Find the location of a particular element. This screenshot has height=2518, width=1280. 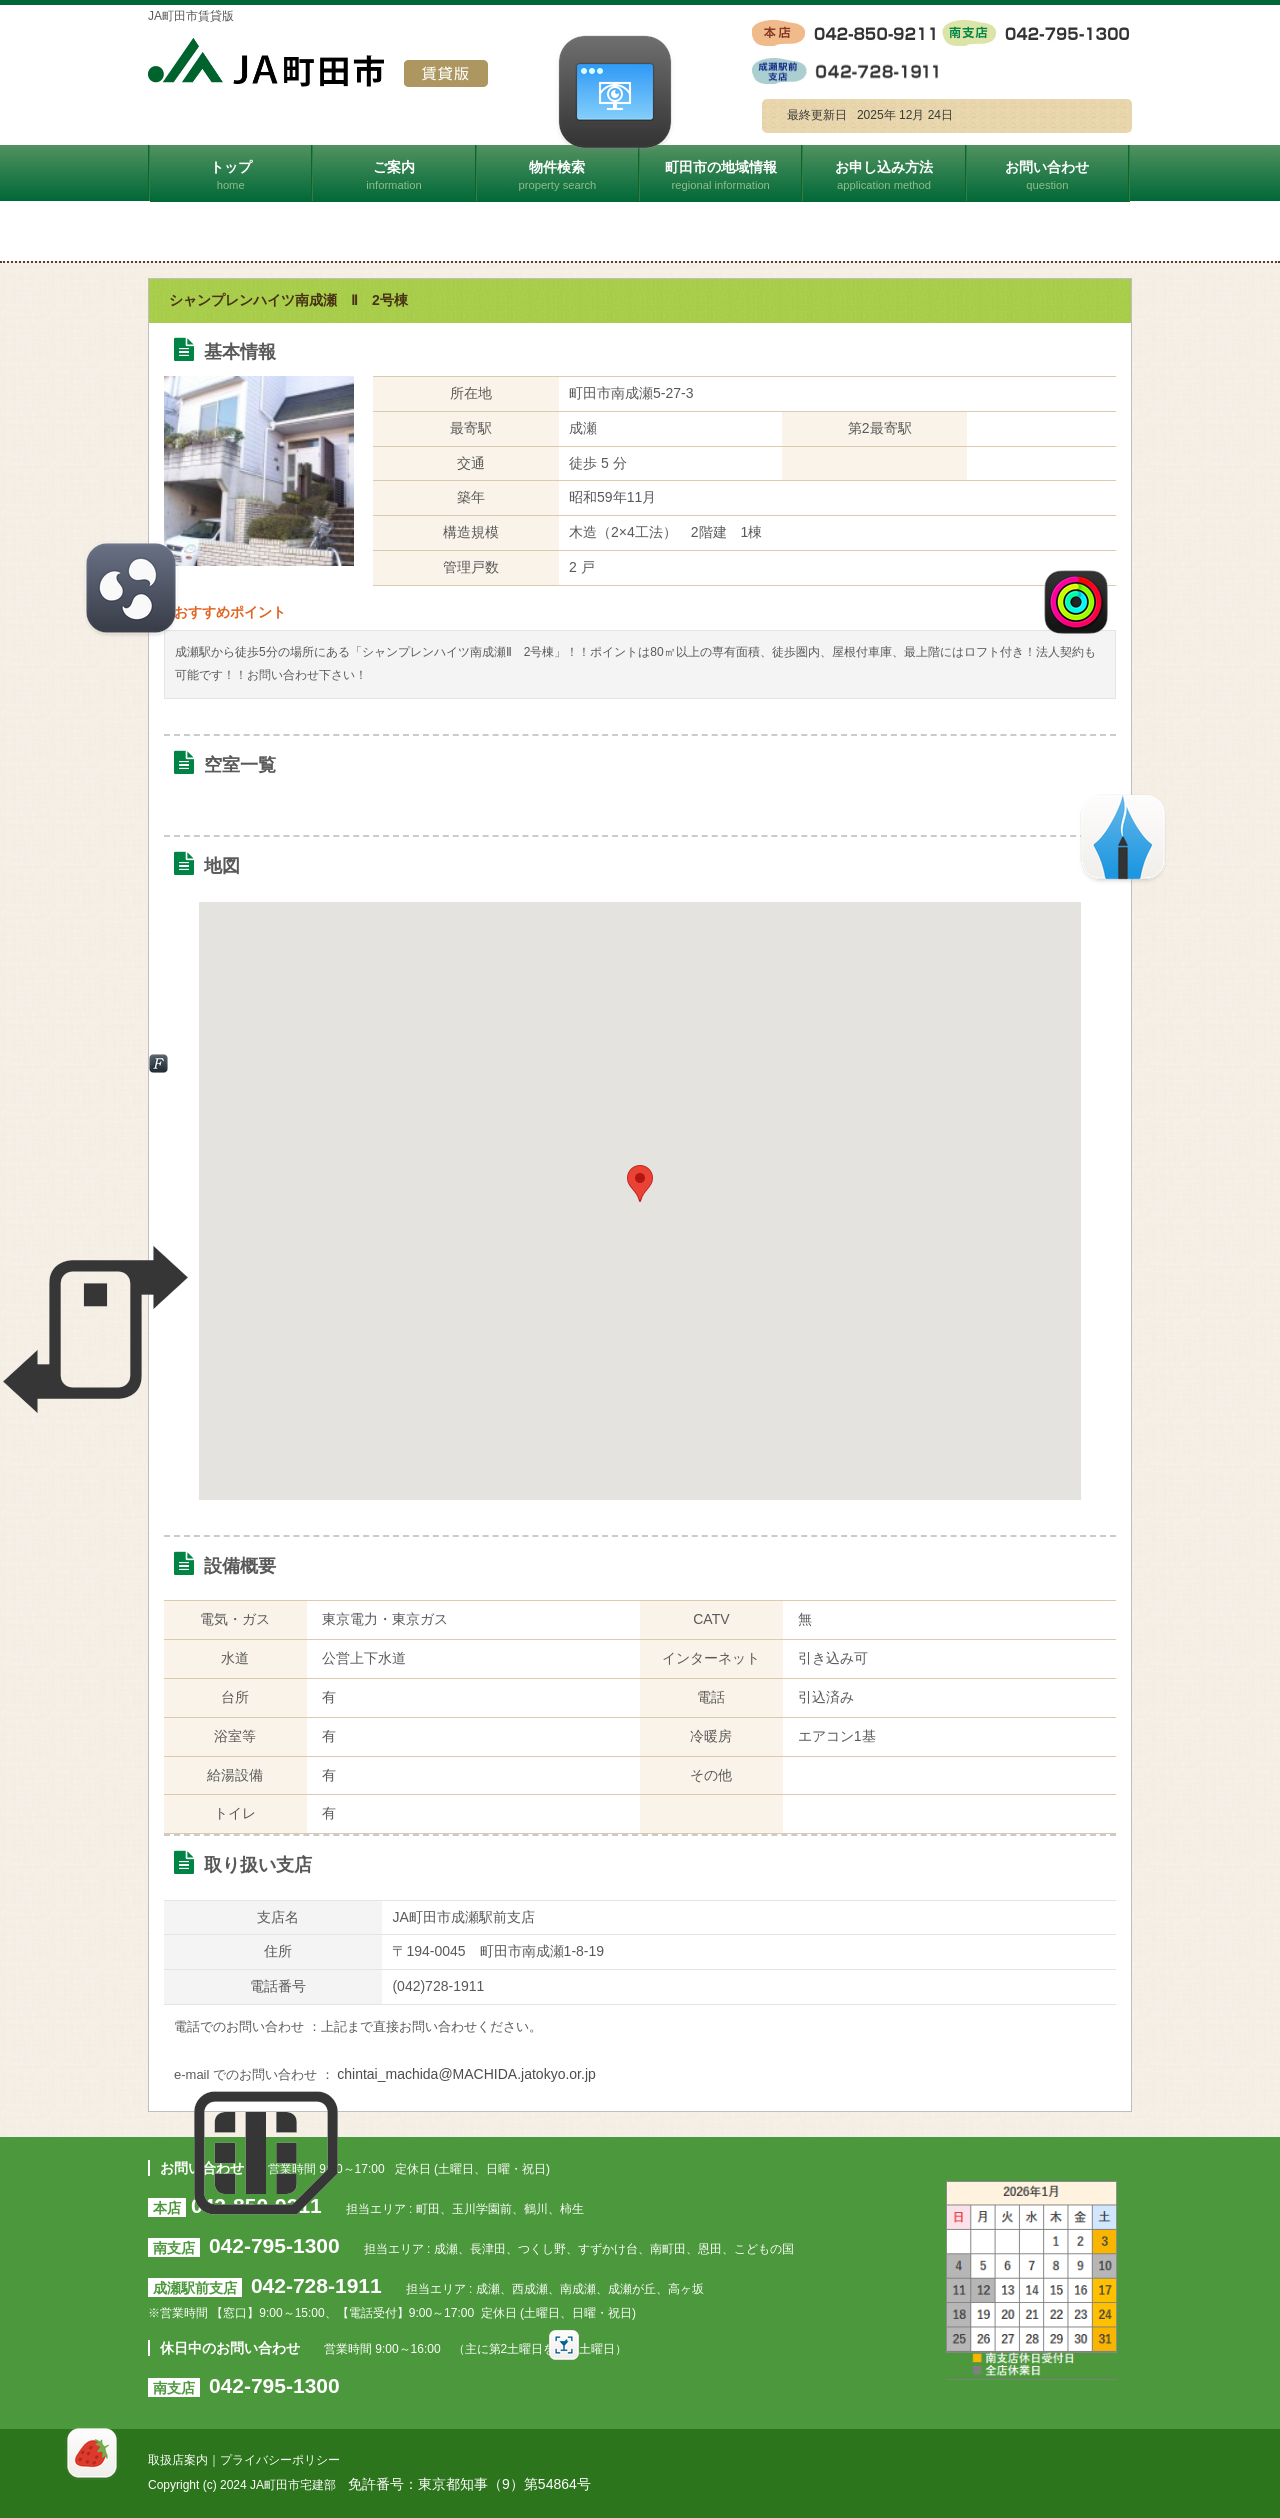

open remote desktop or screen sharing preferences is located at coordinates (615, 92).